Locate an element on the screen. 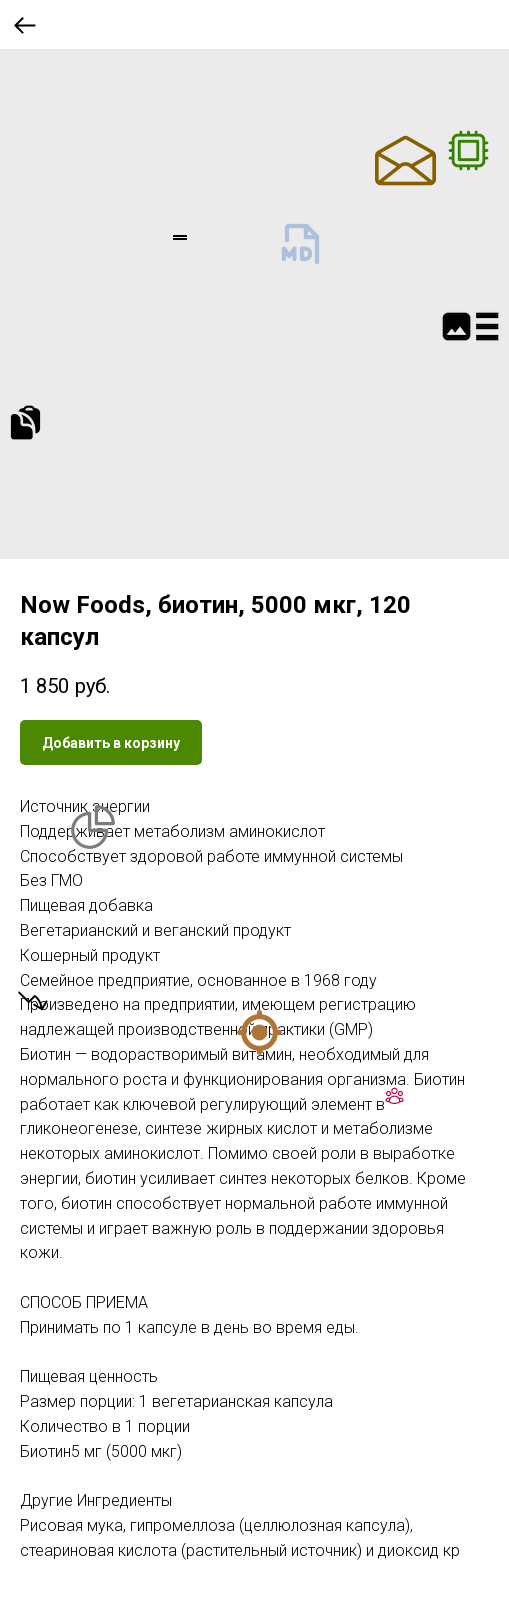 This screenshot has width=509, height=1624. view processor or hardware information is located at coordinates (468, 150).